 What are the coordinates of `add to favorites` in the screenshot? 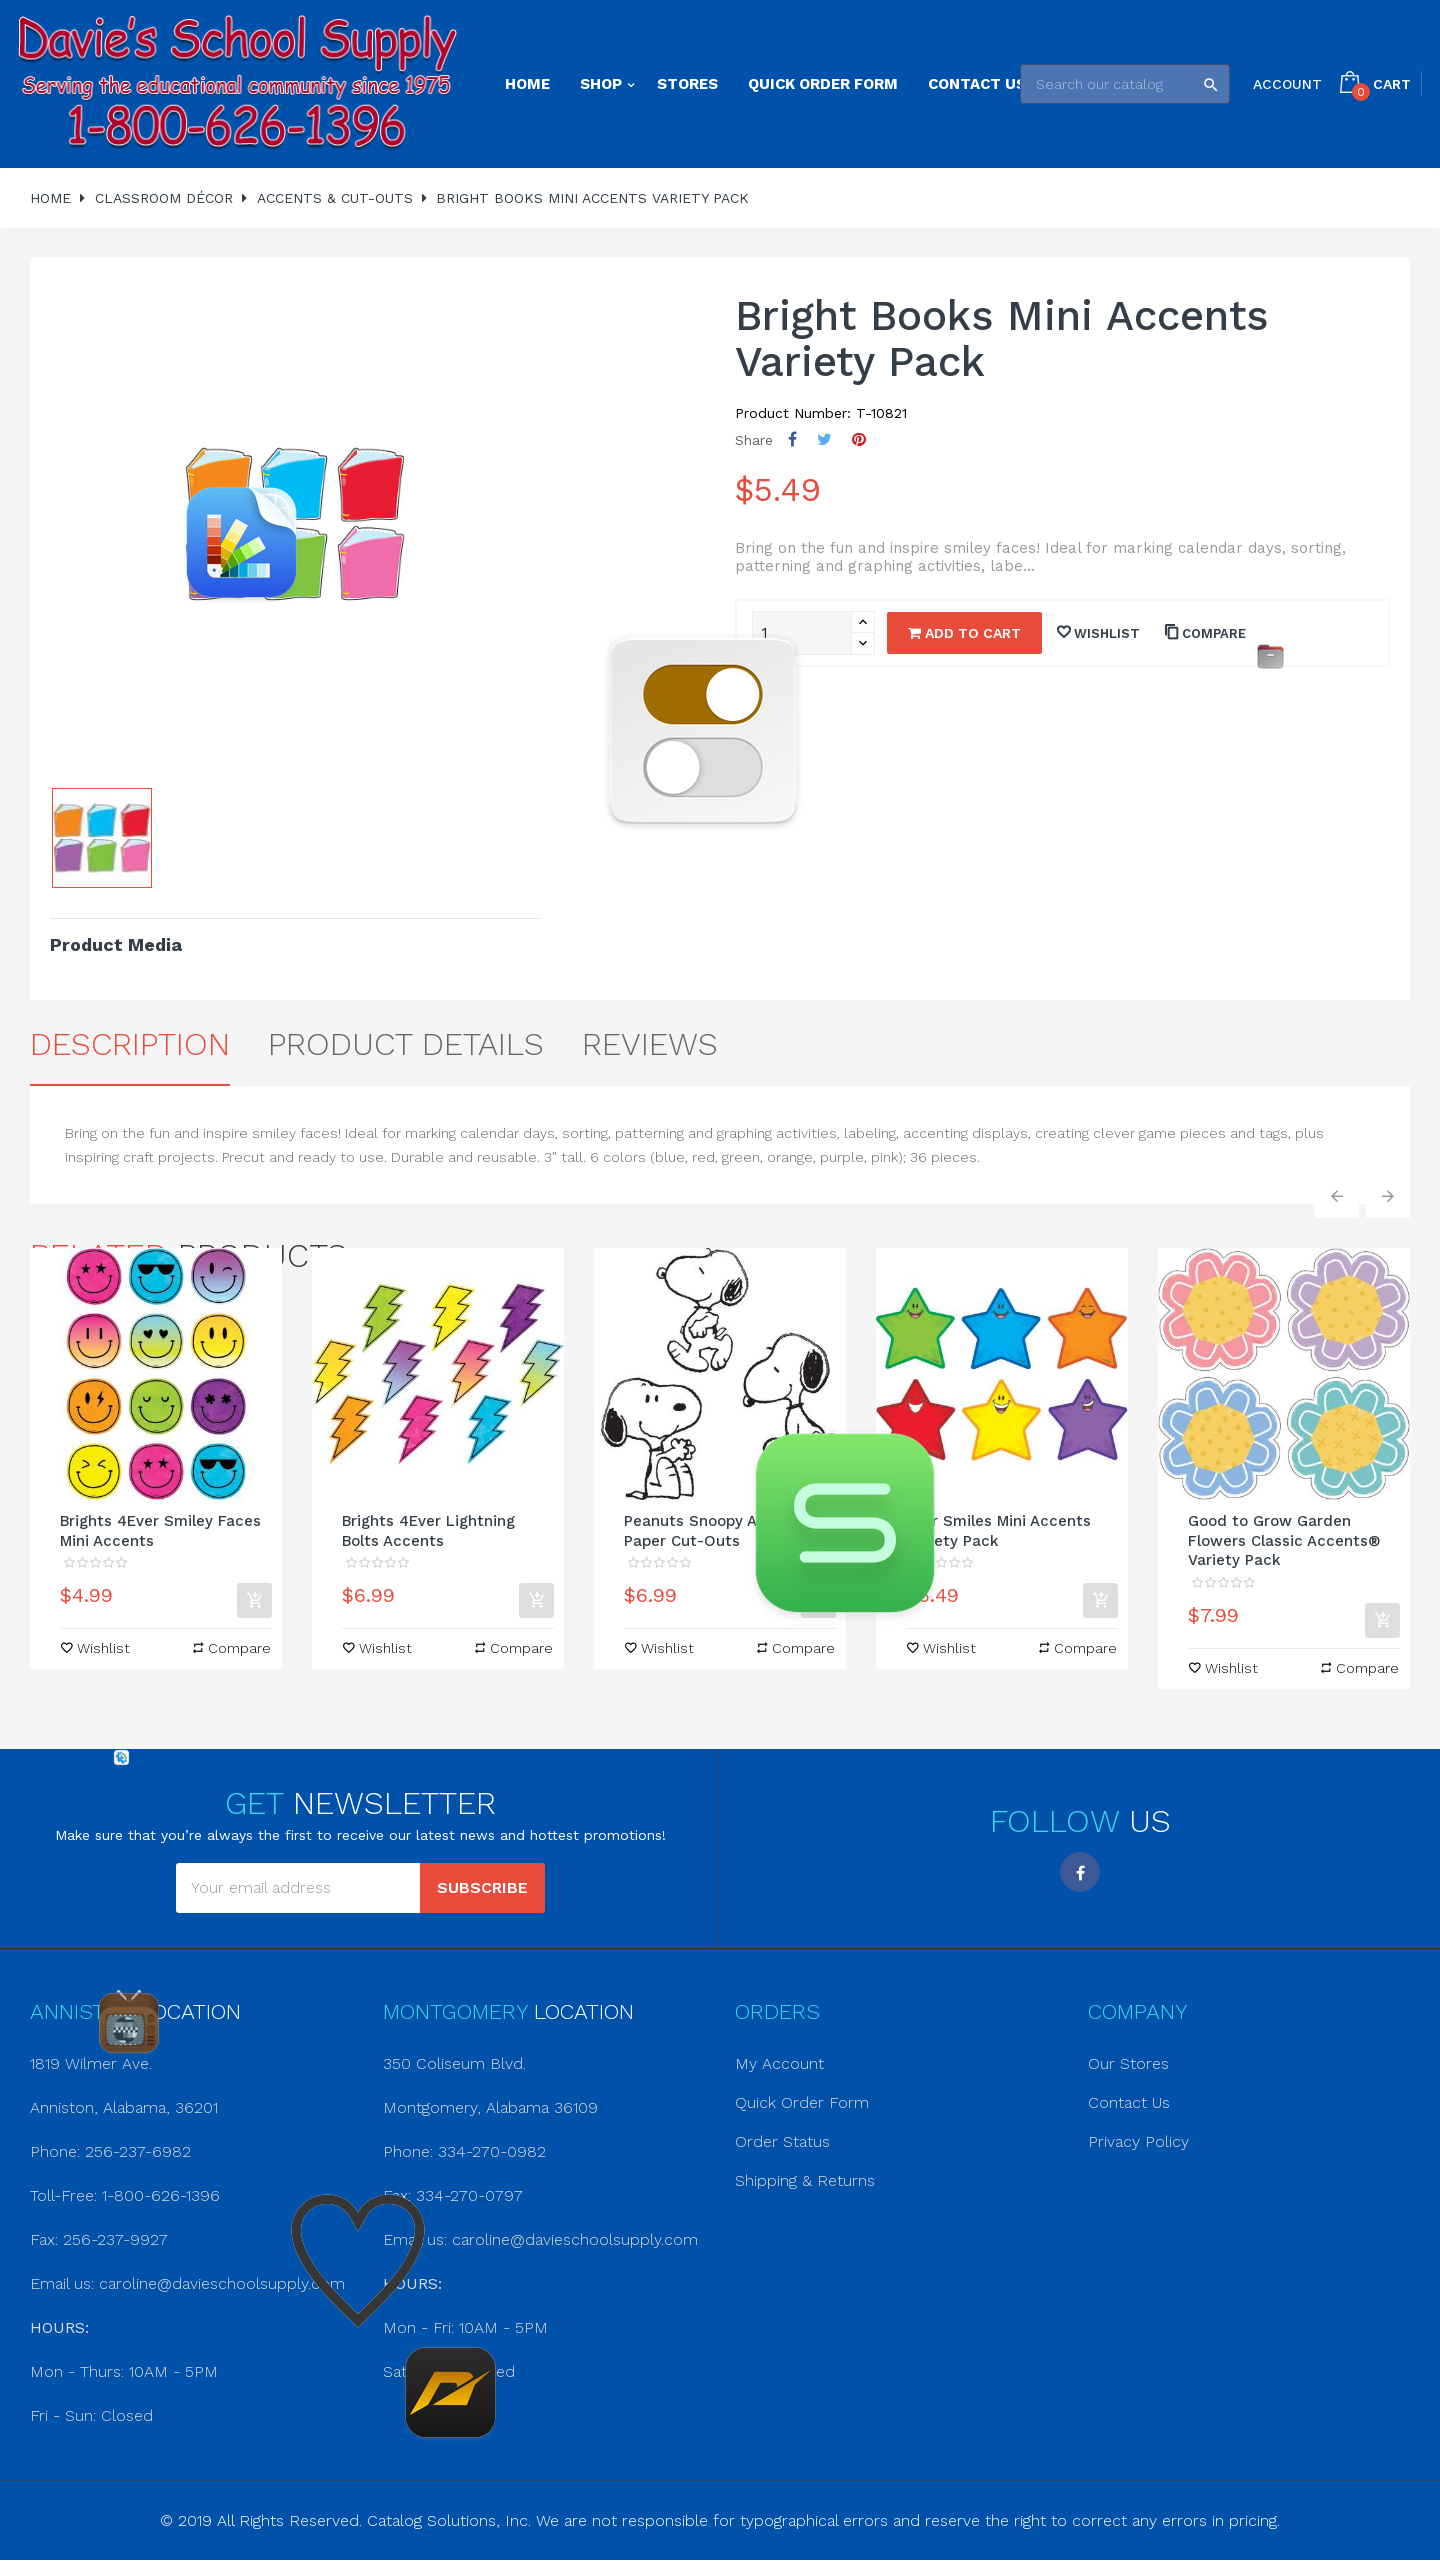 It's located at (358, 2261).